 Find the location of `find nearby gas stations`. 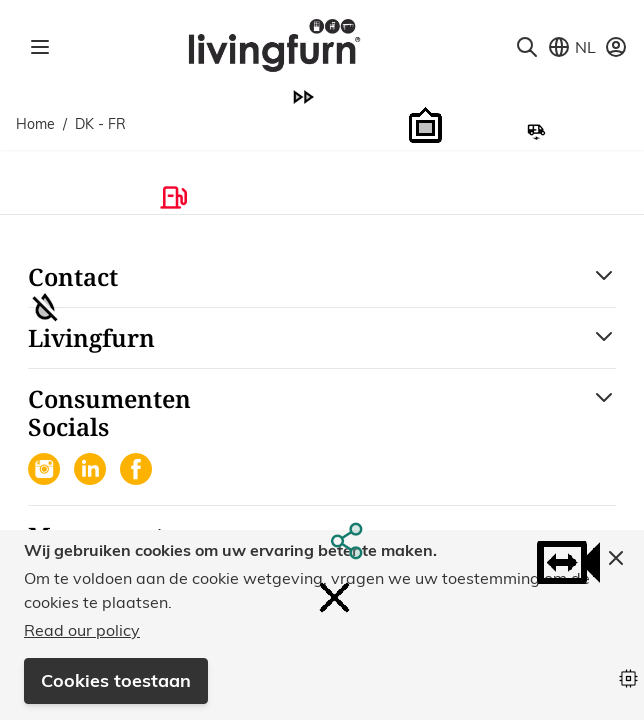

find nearby gas stations is located at coordinates (172, 197).